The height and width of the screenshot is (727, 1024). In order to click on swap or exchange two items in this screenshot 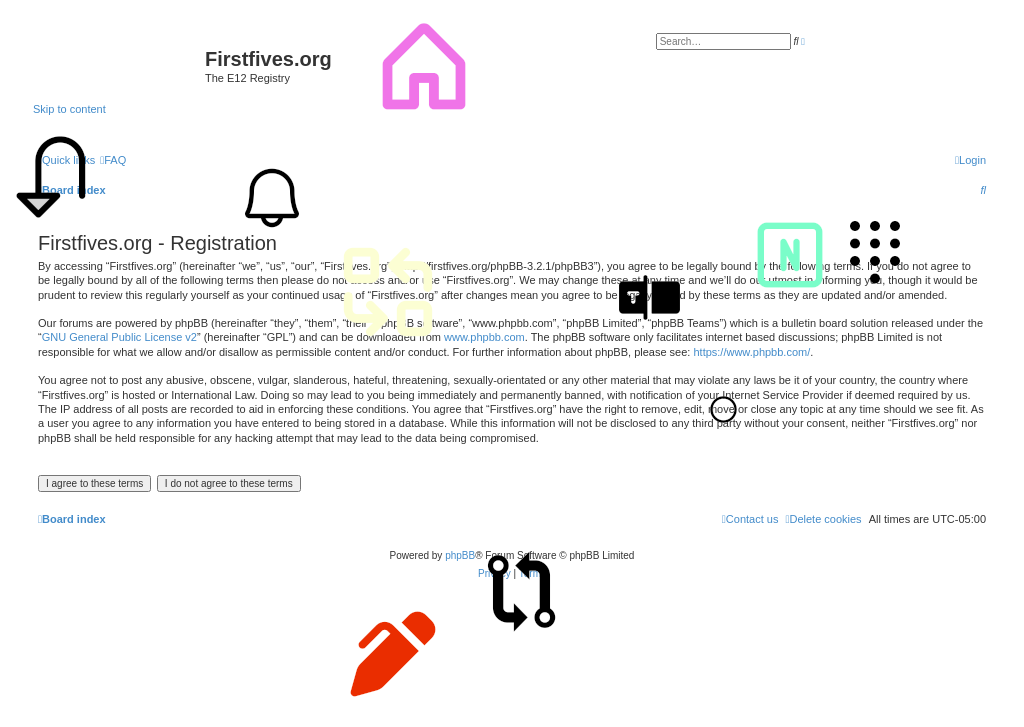, I will do `click(388, 292)`.